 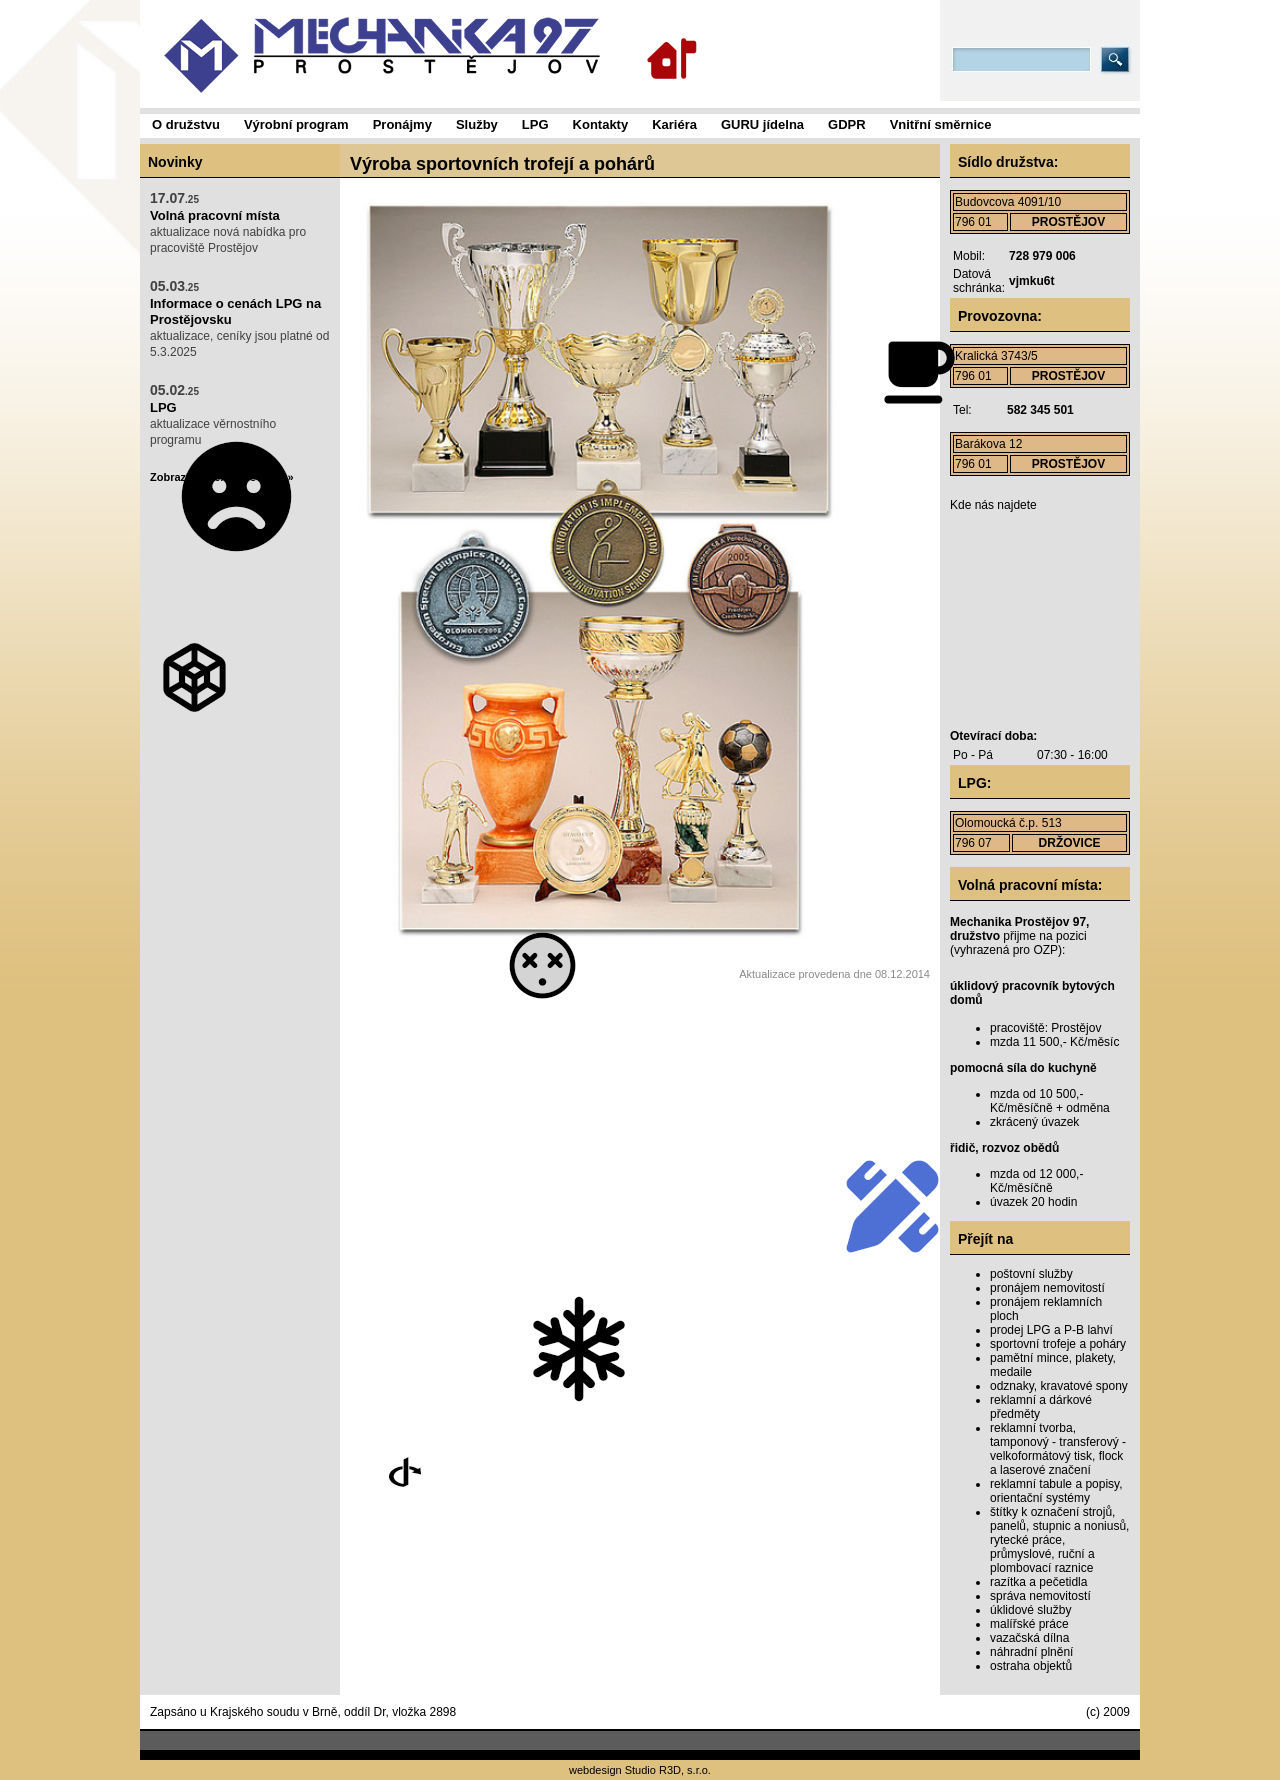 What do you see at coordinates (892, 1206) in the screenshot?
I see `access design or editing tools` at bounding box center [892, 1206].